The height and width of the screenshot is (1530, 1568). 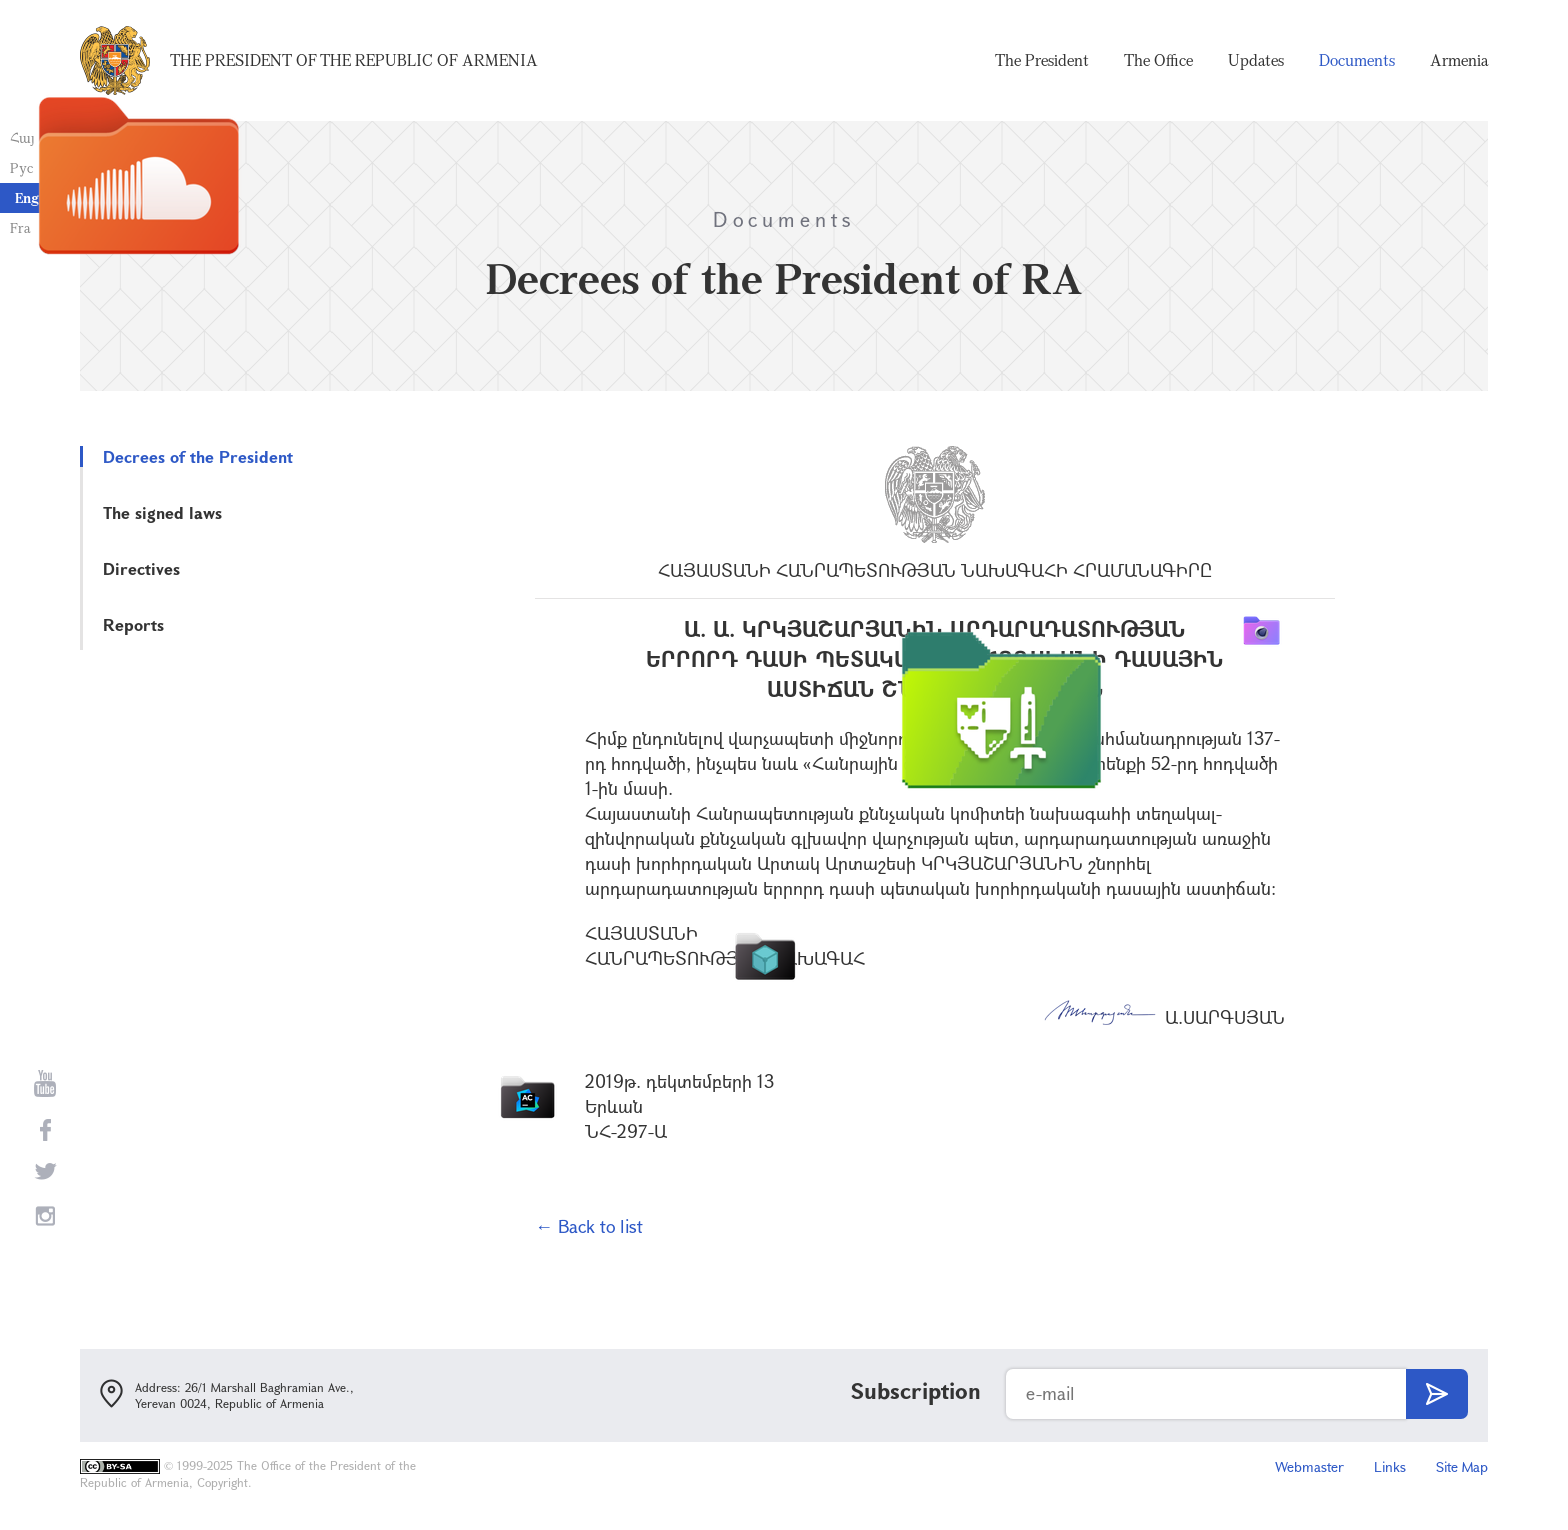 What do you see at coordinates (1001, 715) in the screenshot?
I see `open game development projects folder` at bounding box center [1001, 715].